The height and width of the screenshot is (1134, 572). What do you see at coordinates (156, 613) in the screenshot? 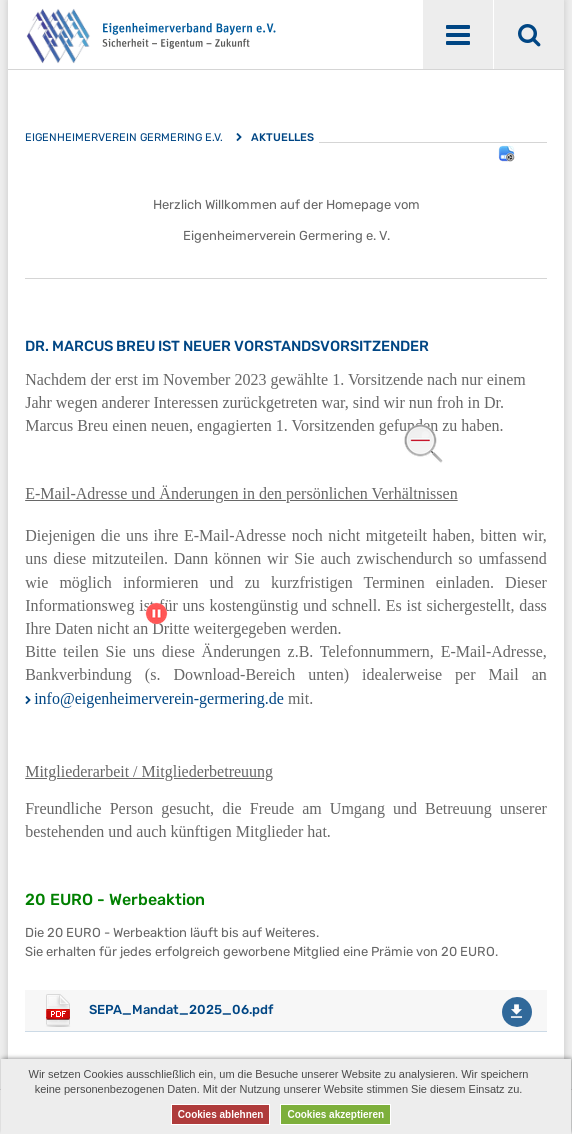
I see `indicates a paused download or sync process` at bounding box center [156, 613].